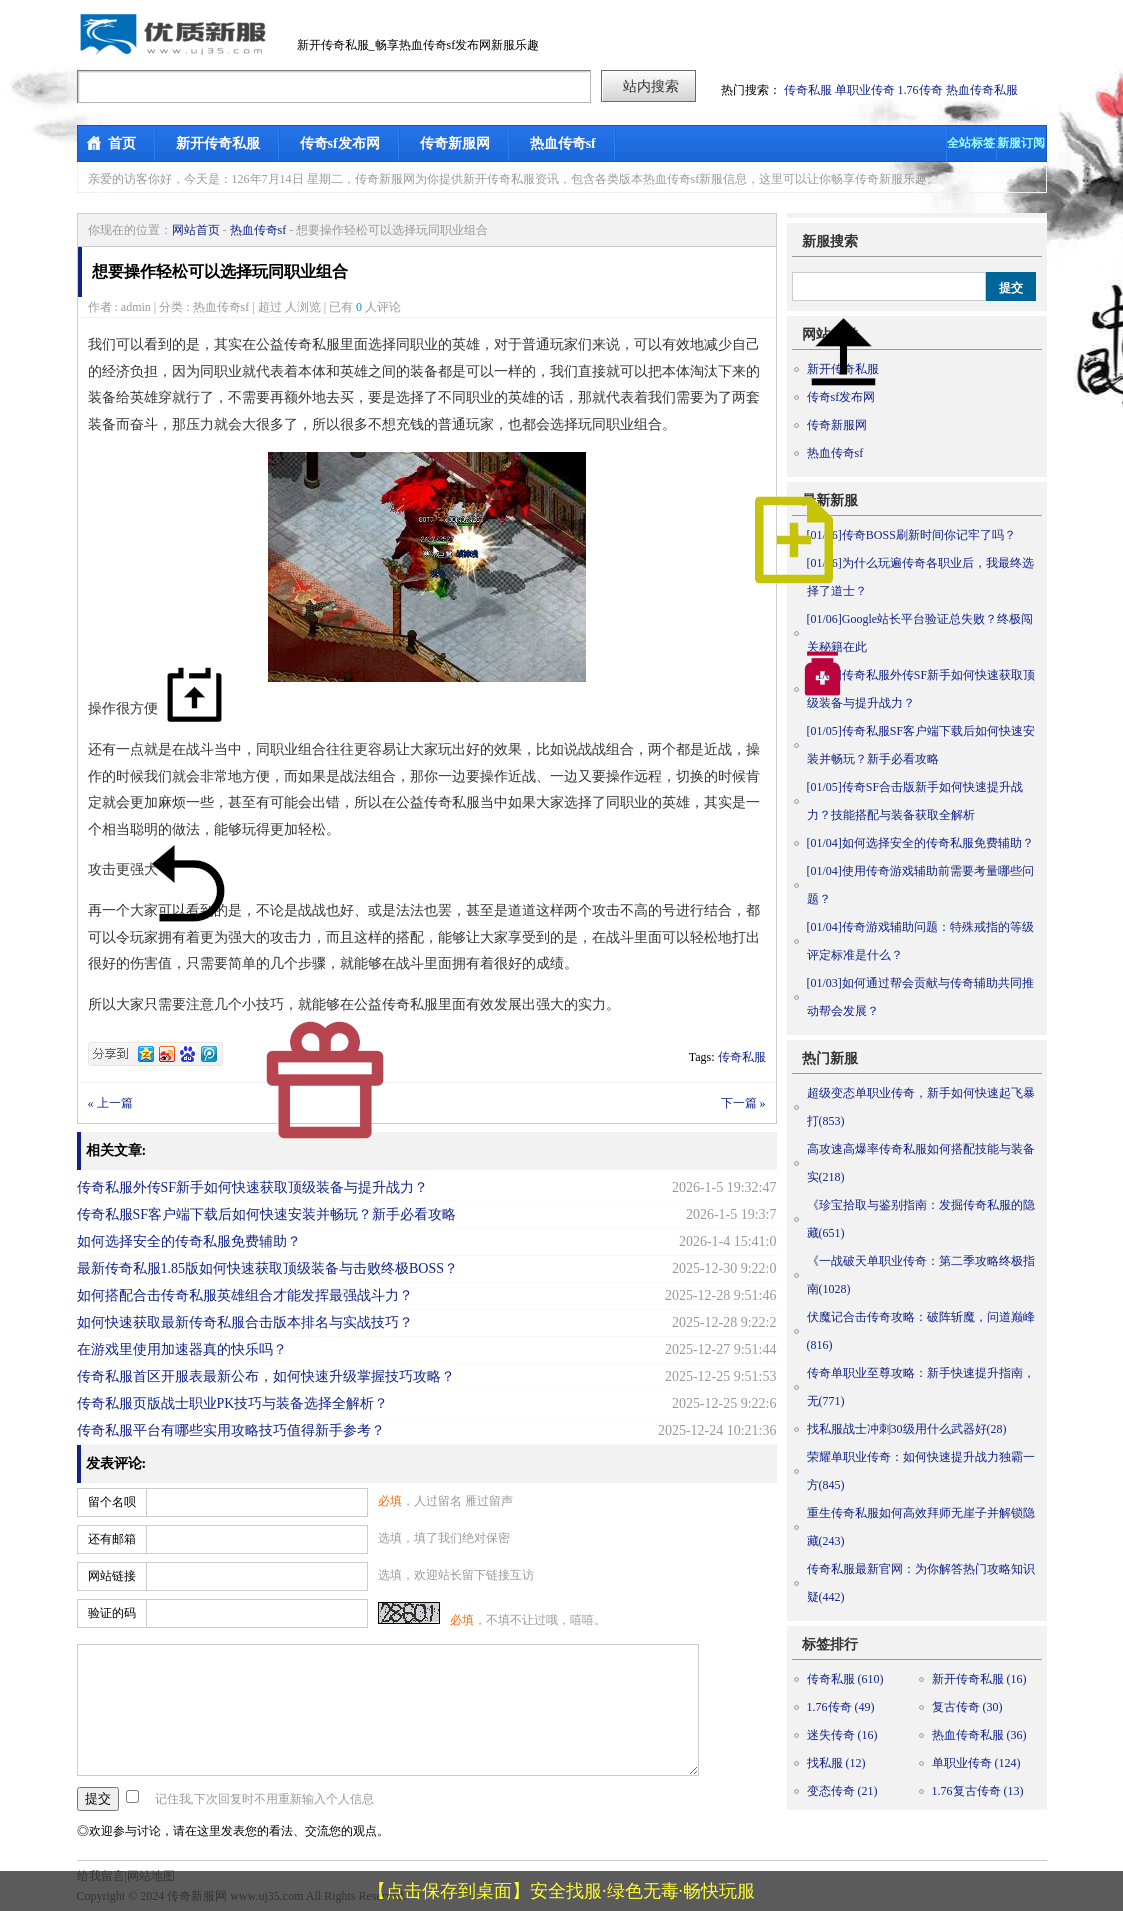  What do you see at coordinates (194, 697) in the screenshot?
I see `upload image to gallery` at bounding box center [194, 697].